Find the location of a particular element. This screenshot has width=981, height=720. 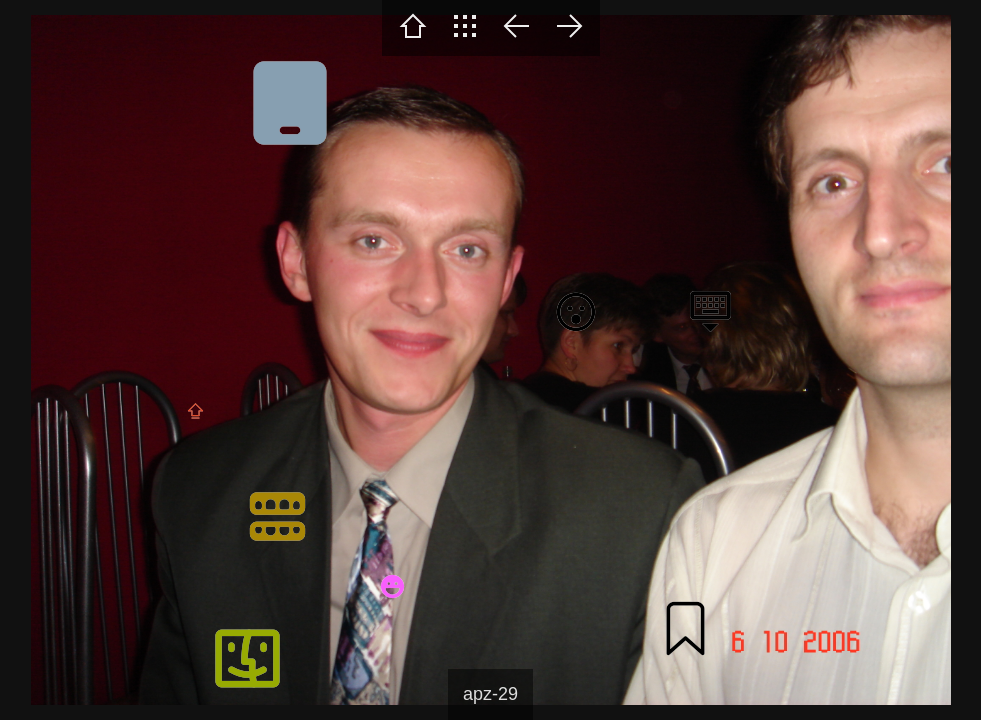

open finder app on mac is located at coordinates (247, 658).